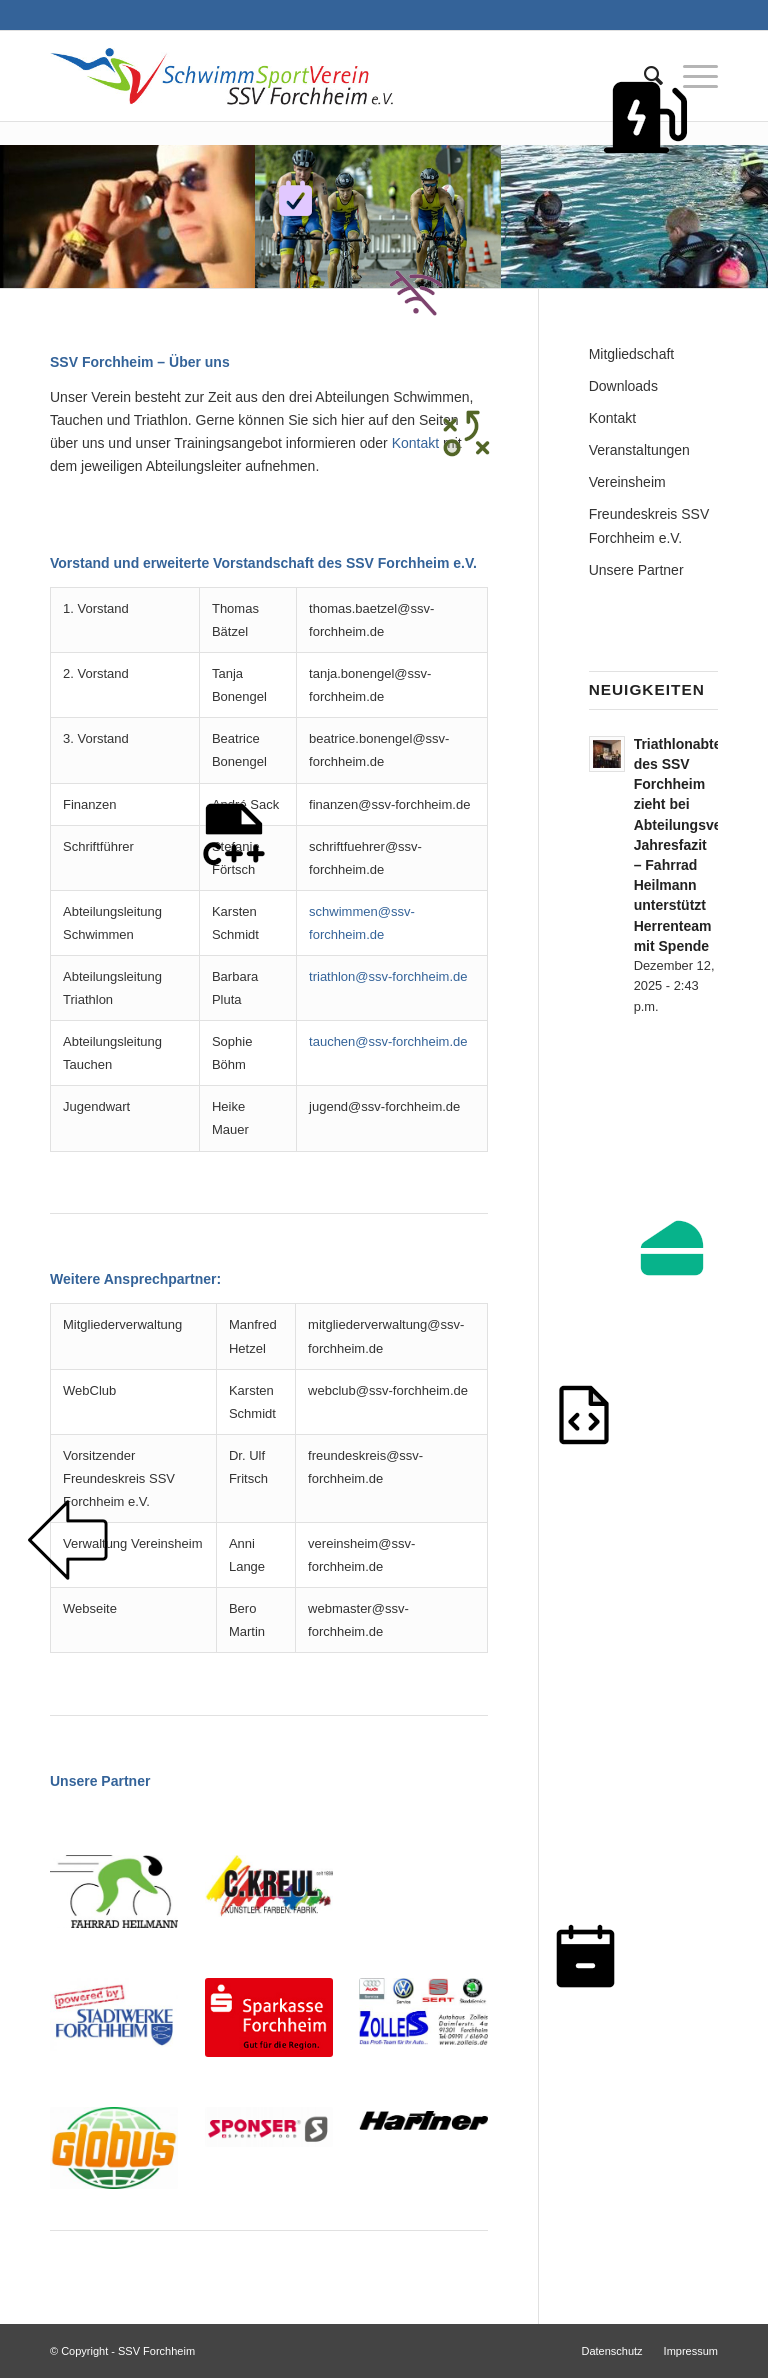  Describe the element at coordinates (642, 117) in the screenshot. I see `find nearby EV charging stations` at that location.